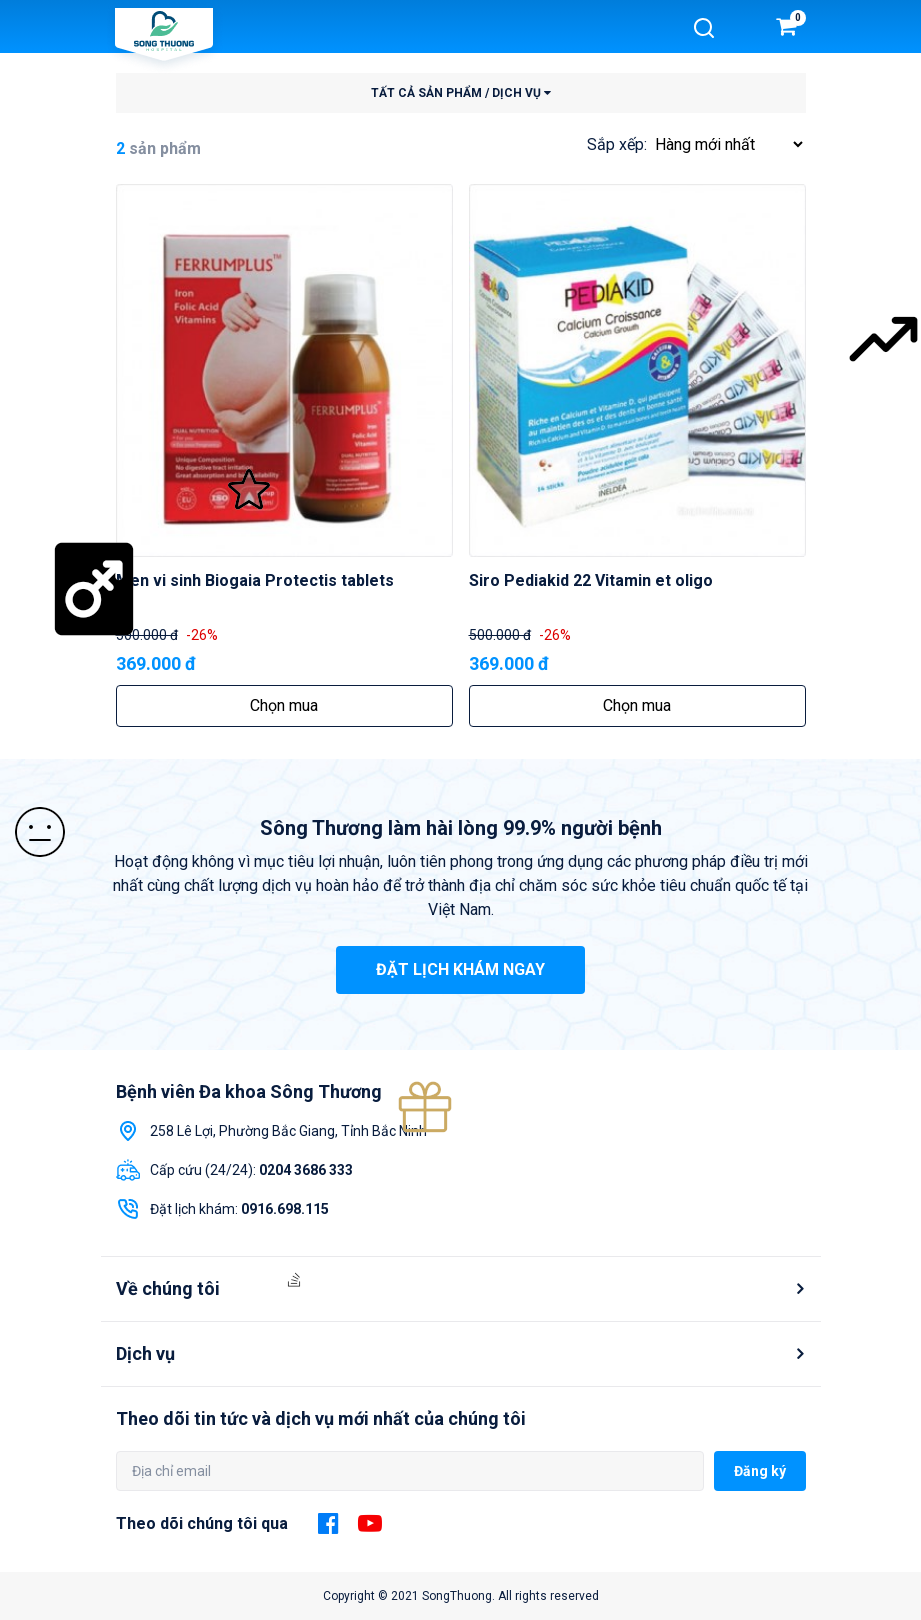 The height and width of the screenshot is (1620, 921). Describe the element at coordinates (425, 1110) in the screenshot. I see `view or redeem a gift` at that location.